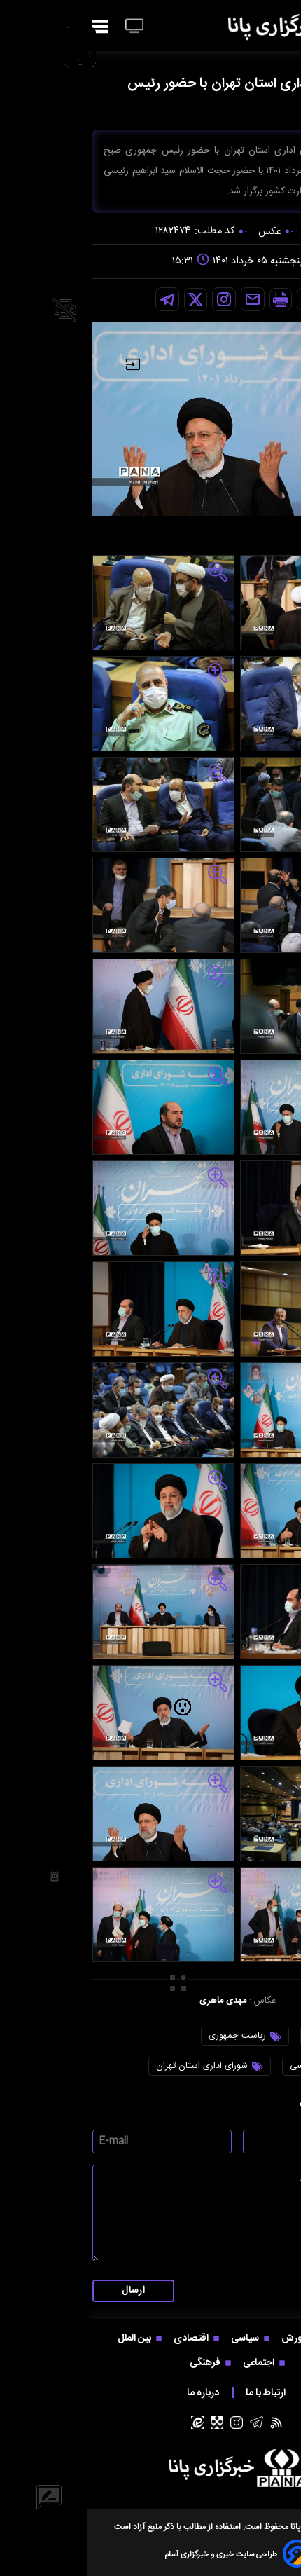  Describe the element at coordinates (183, 1707) in the screenshot. I see `electrical outlet or power socket indicator` at that location.